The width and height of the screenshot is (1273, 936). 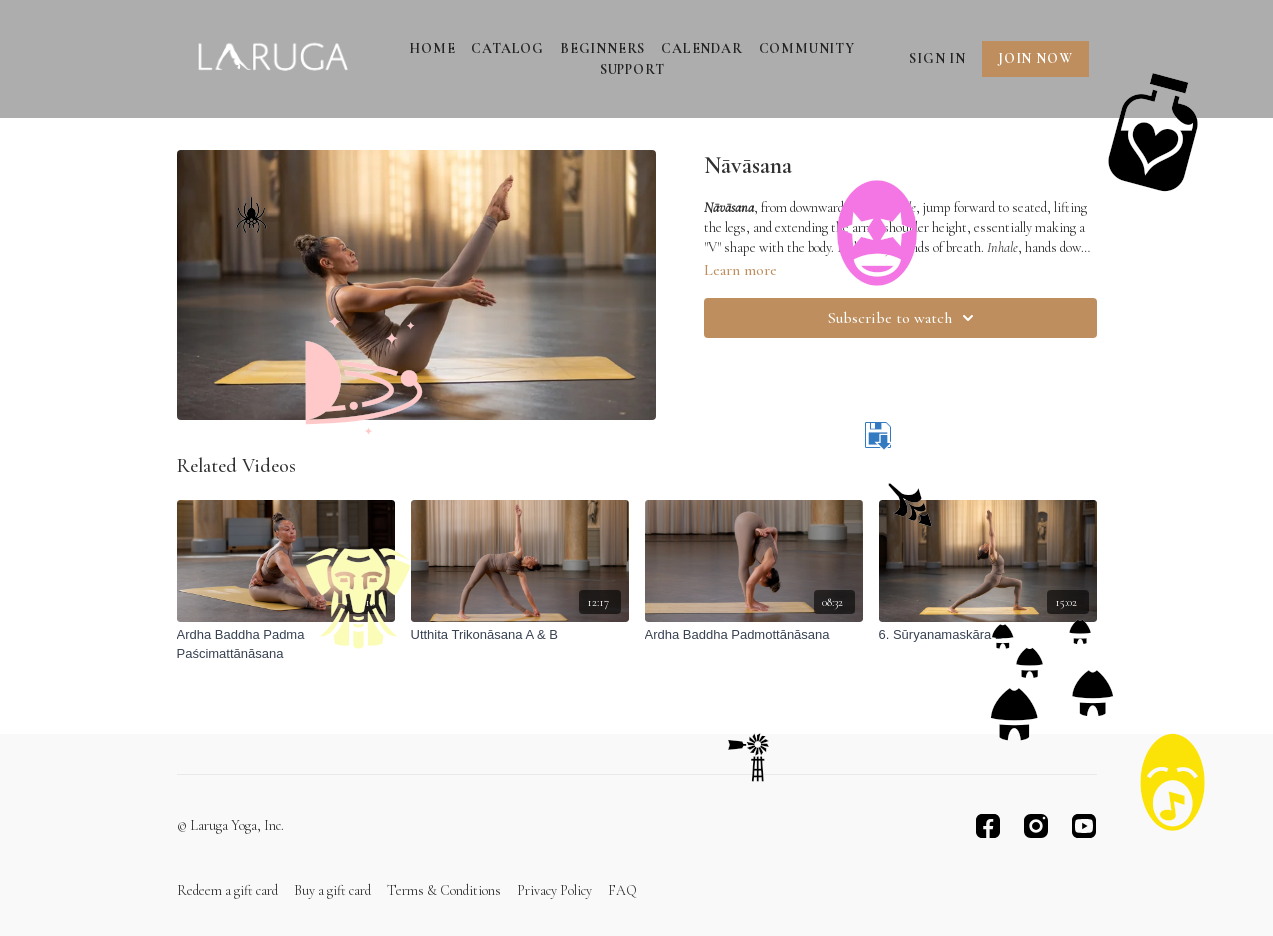 What do you see at coordinates (251, 215) in the screenshot?
I see `indicates a spooky or halloween-themed game element` at bounding box center [251, 215].